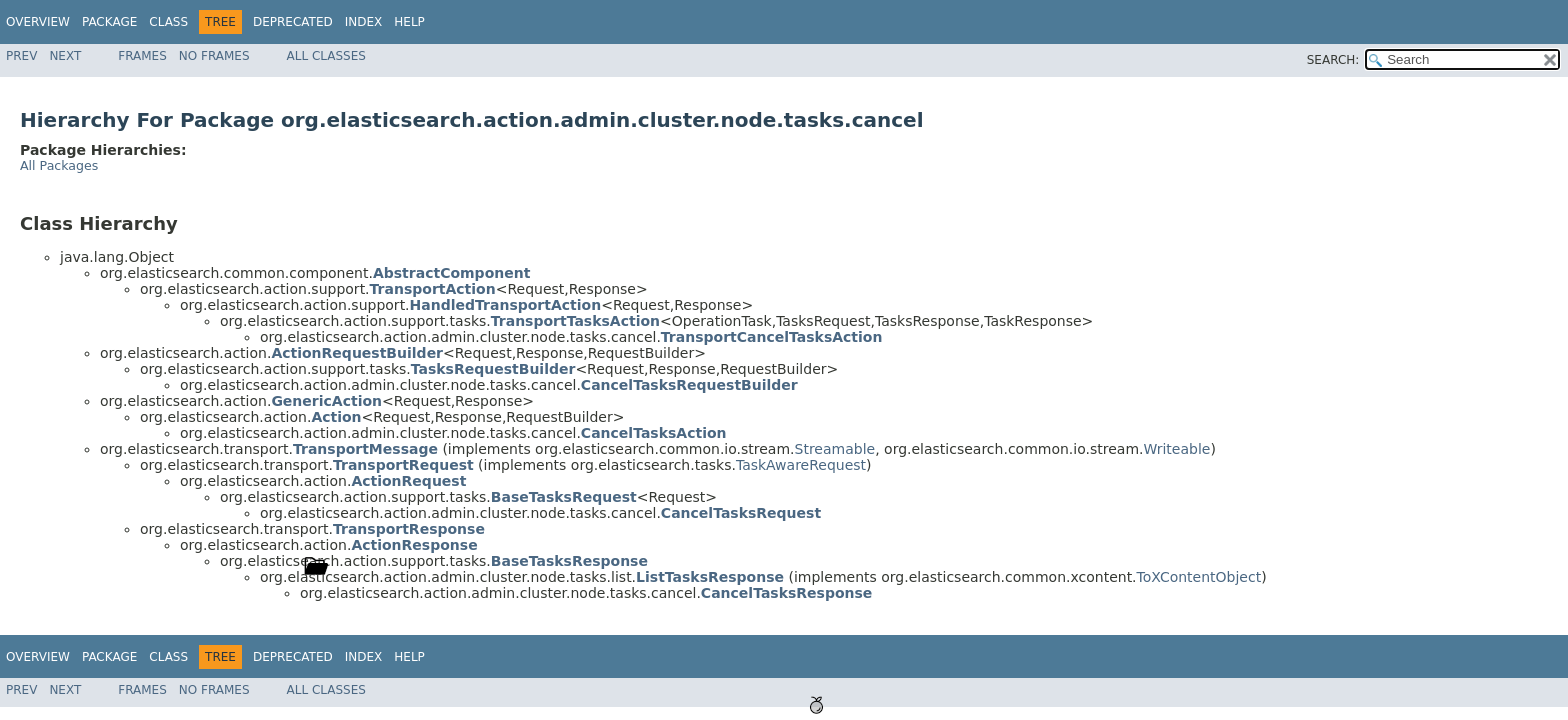  I want to click on open folder to view contents, so click(315, 565).